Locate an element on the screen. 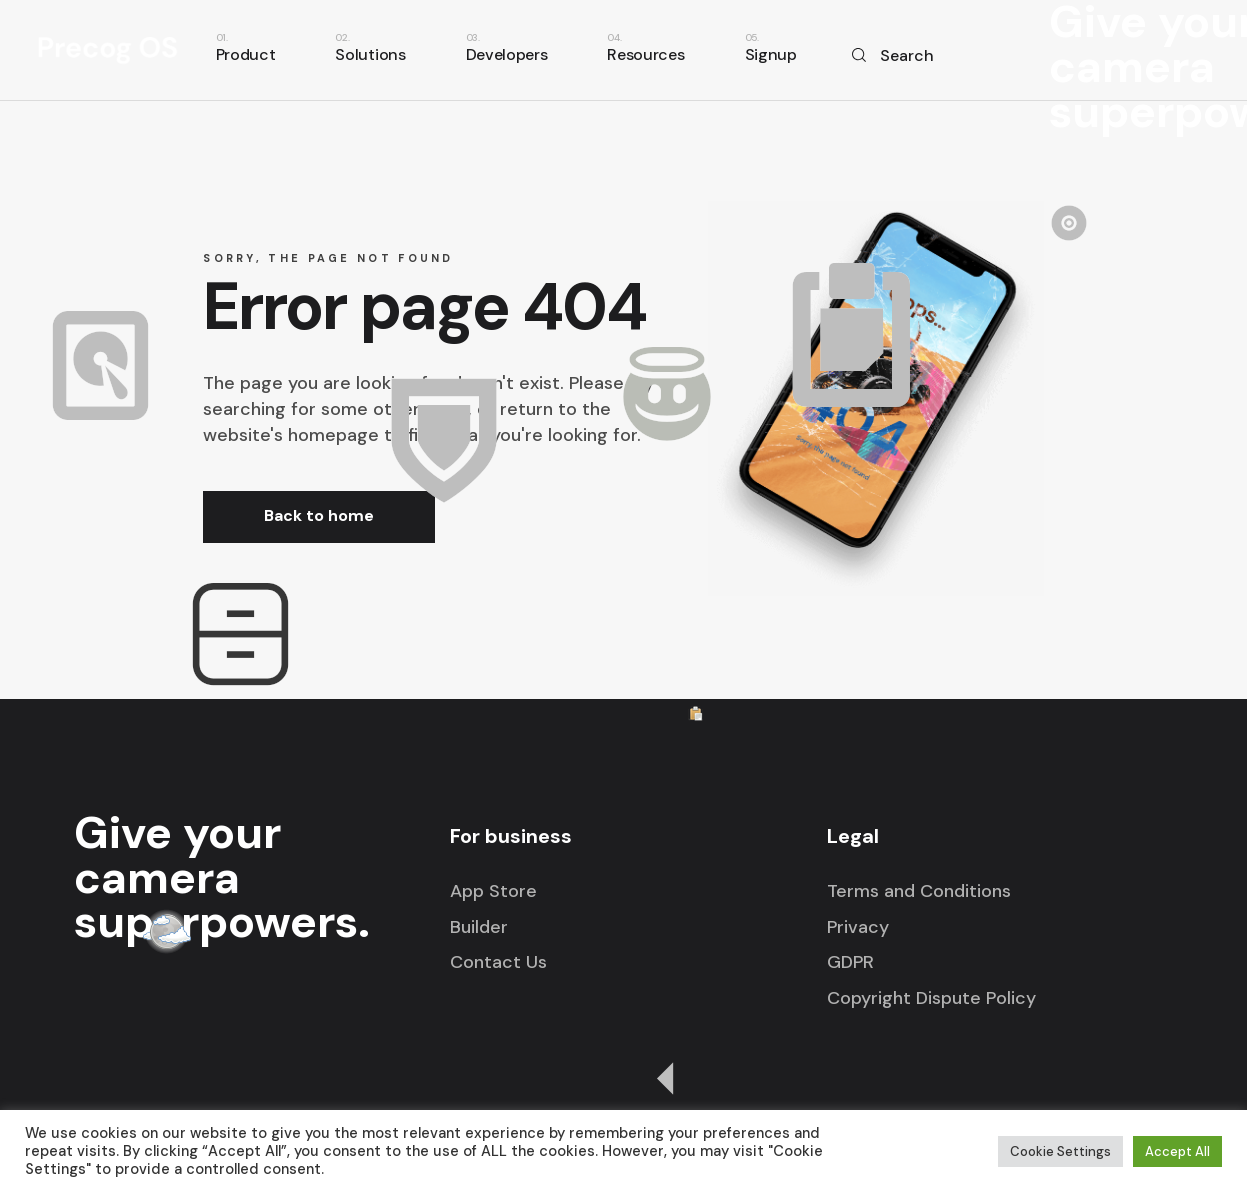 The width and height of the screenshot is (1247, 1192). access file history settings is located at coordinates (240, 637).